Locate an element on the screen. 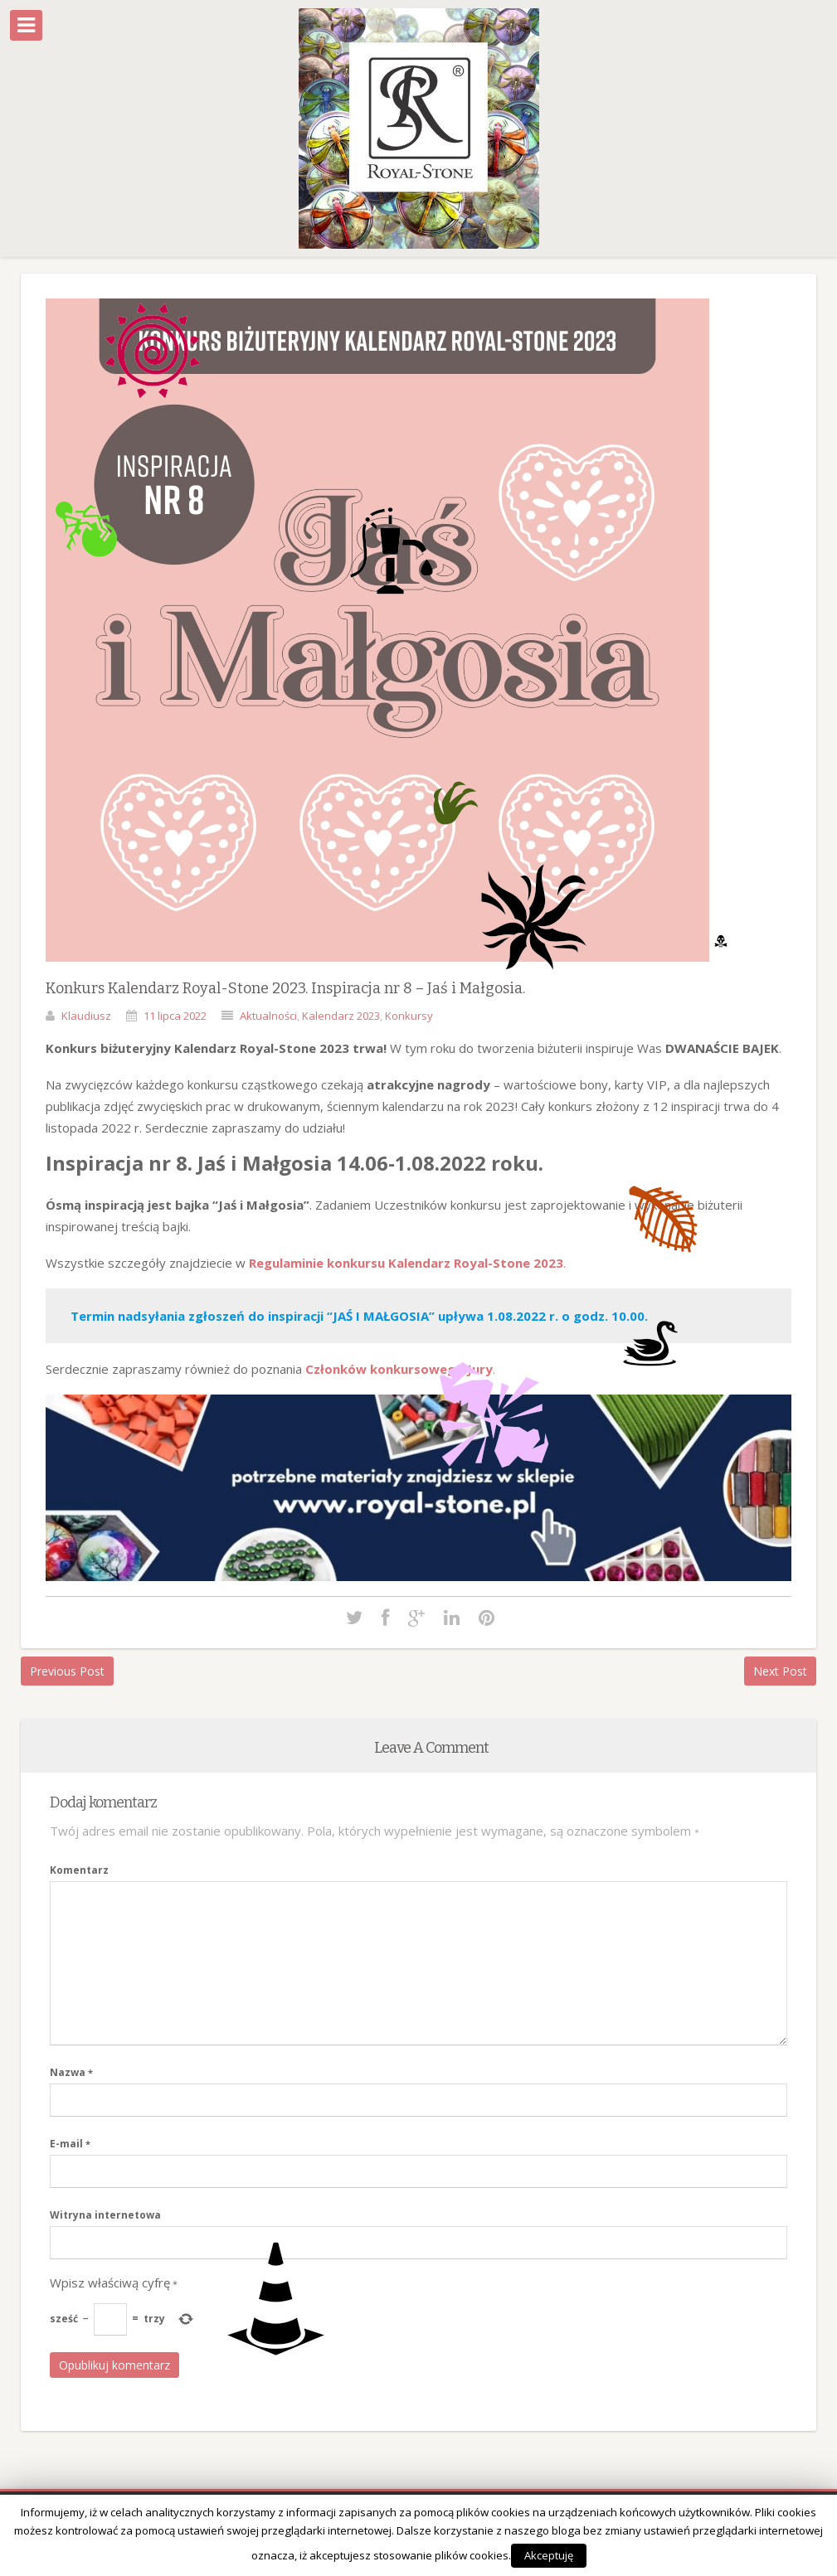 Image resolution: width=837 pixels, height=2576 pixels. manual water pump tool or equipment is located at coordinates (390, 550).